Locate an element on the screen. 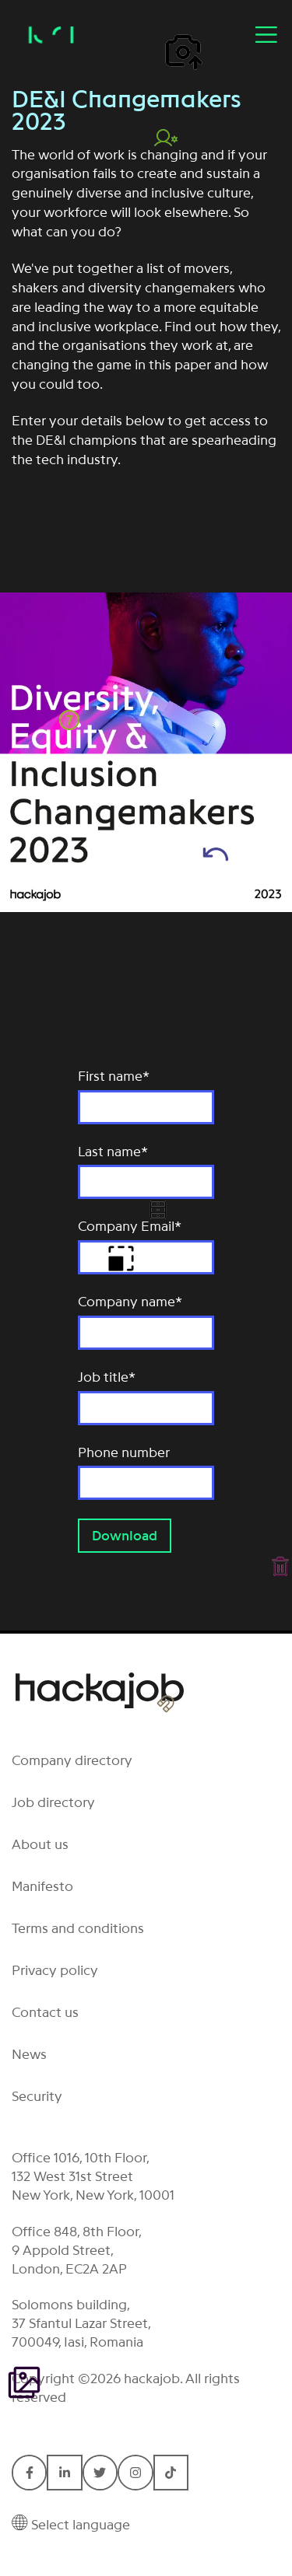 The height and width of the screenshot is (2576, 292). attract or pin related items together is located at coordinates (166, 1704).